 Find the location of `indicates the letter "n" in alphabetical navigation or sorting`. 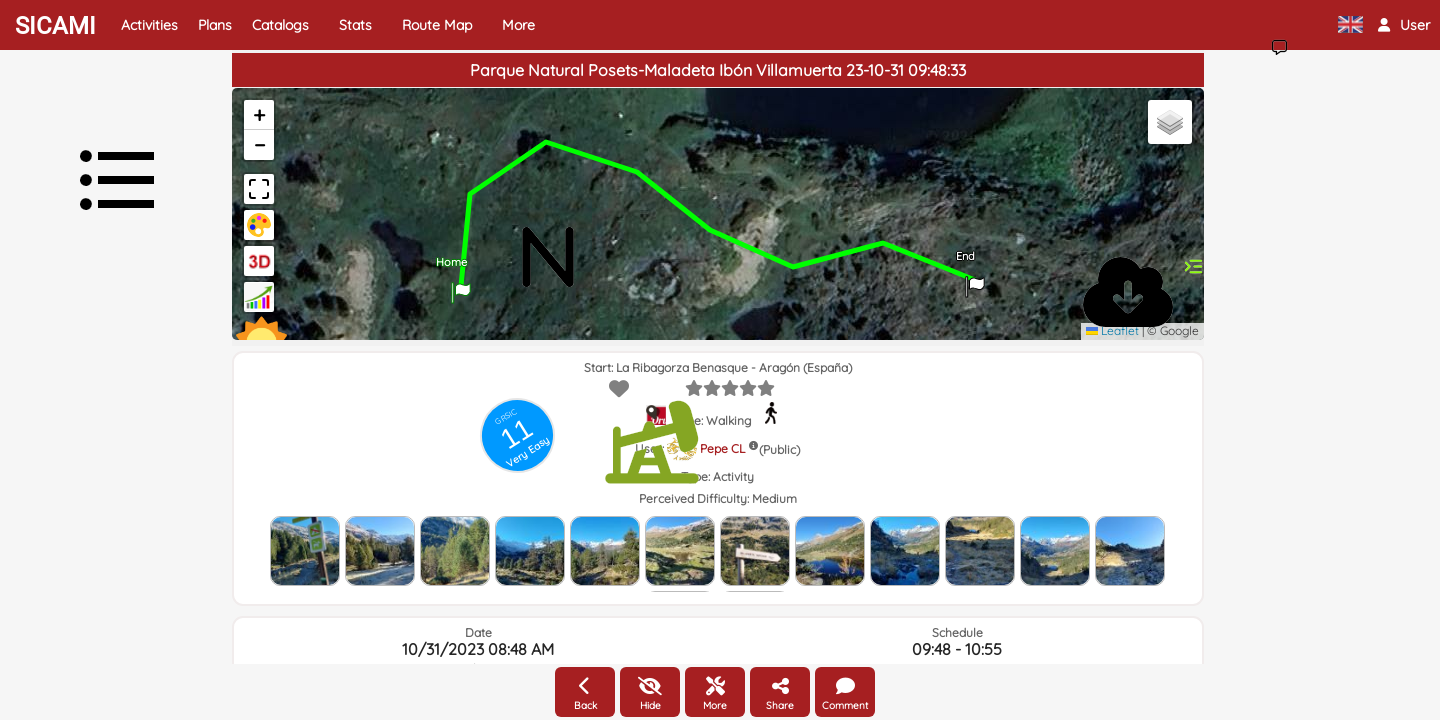

indicates the letter "n" in alphabetical navigation or sorting is located at coordinates (548, 257).